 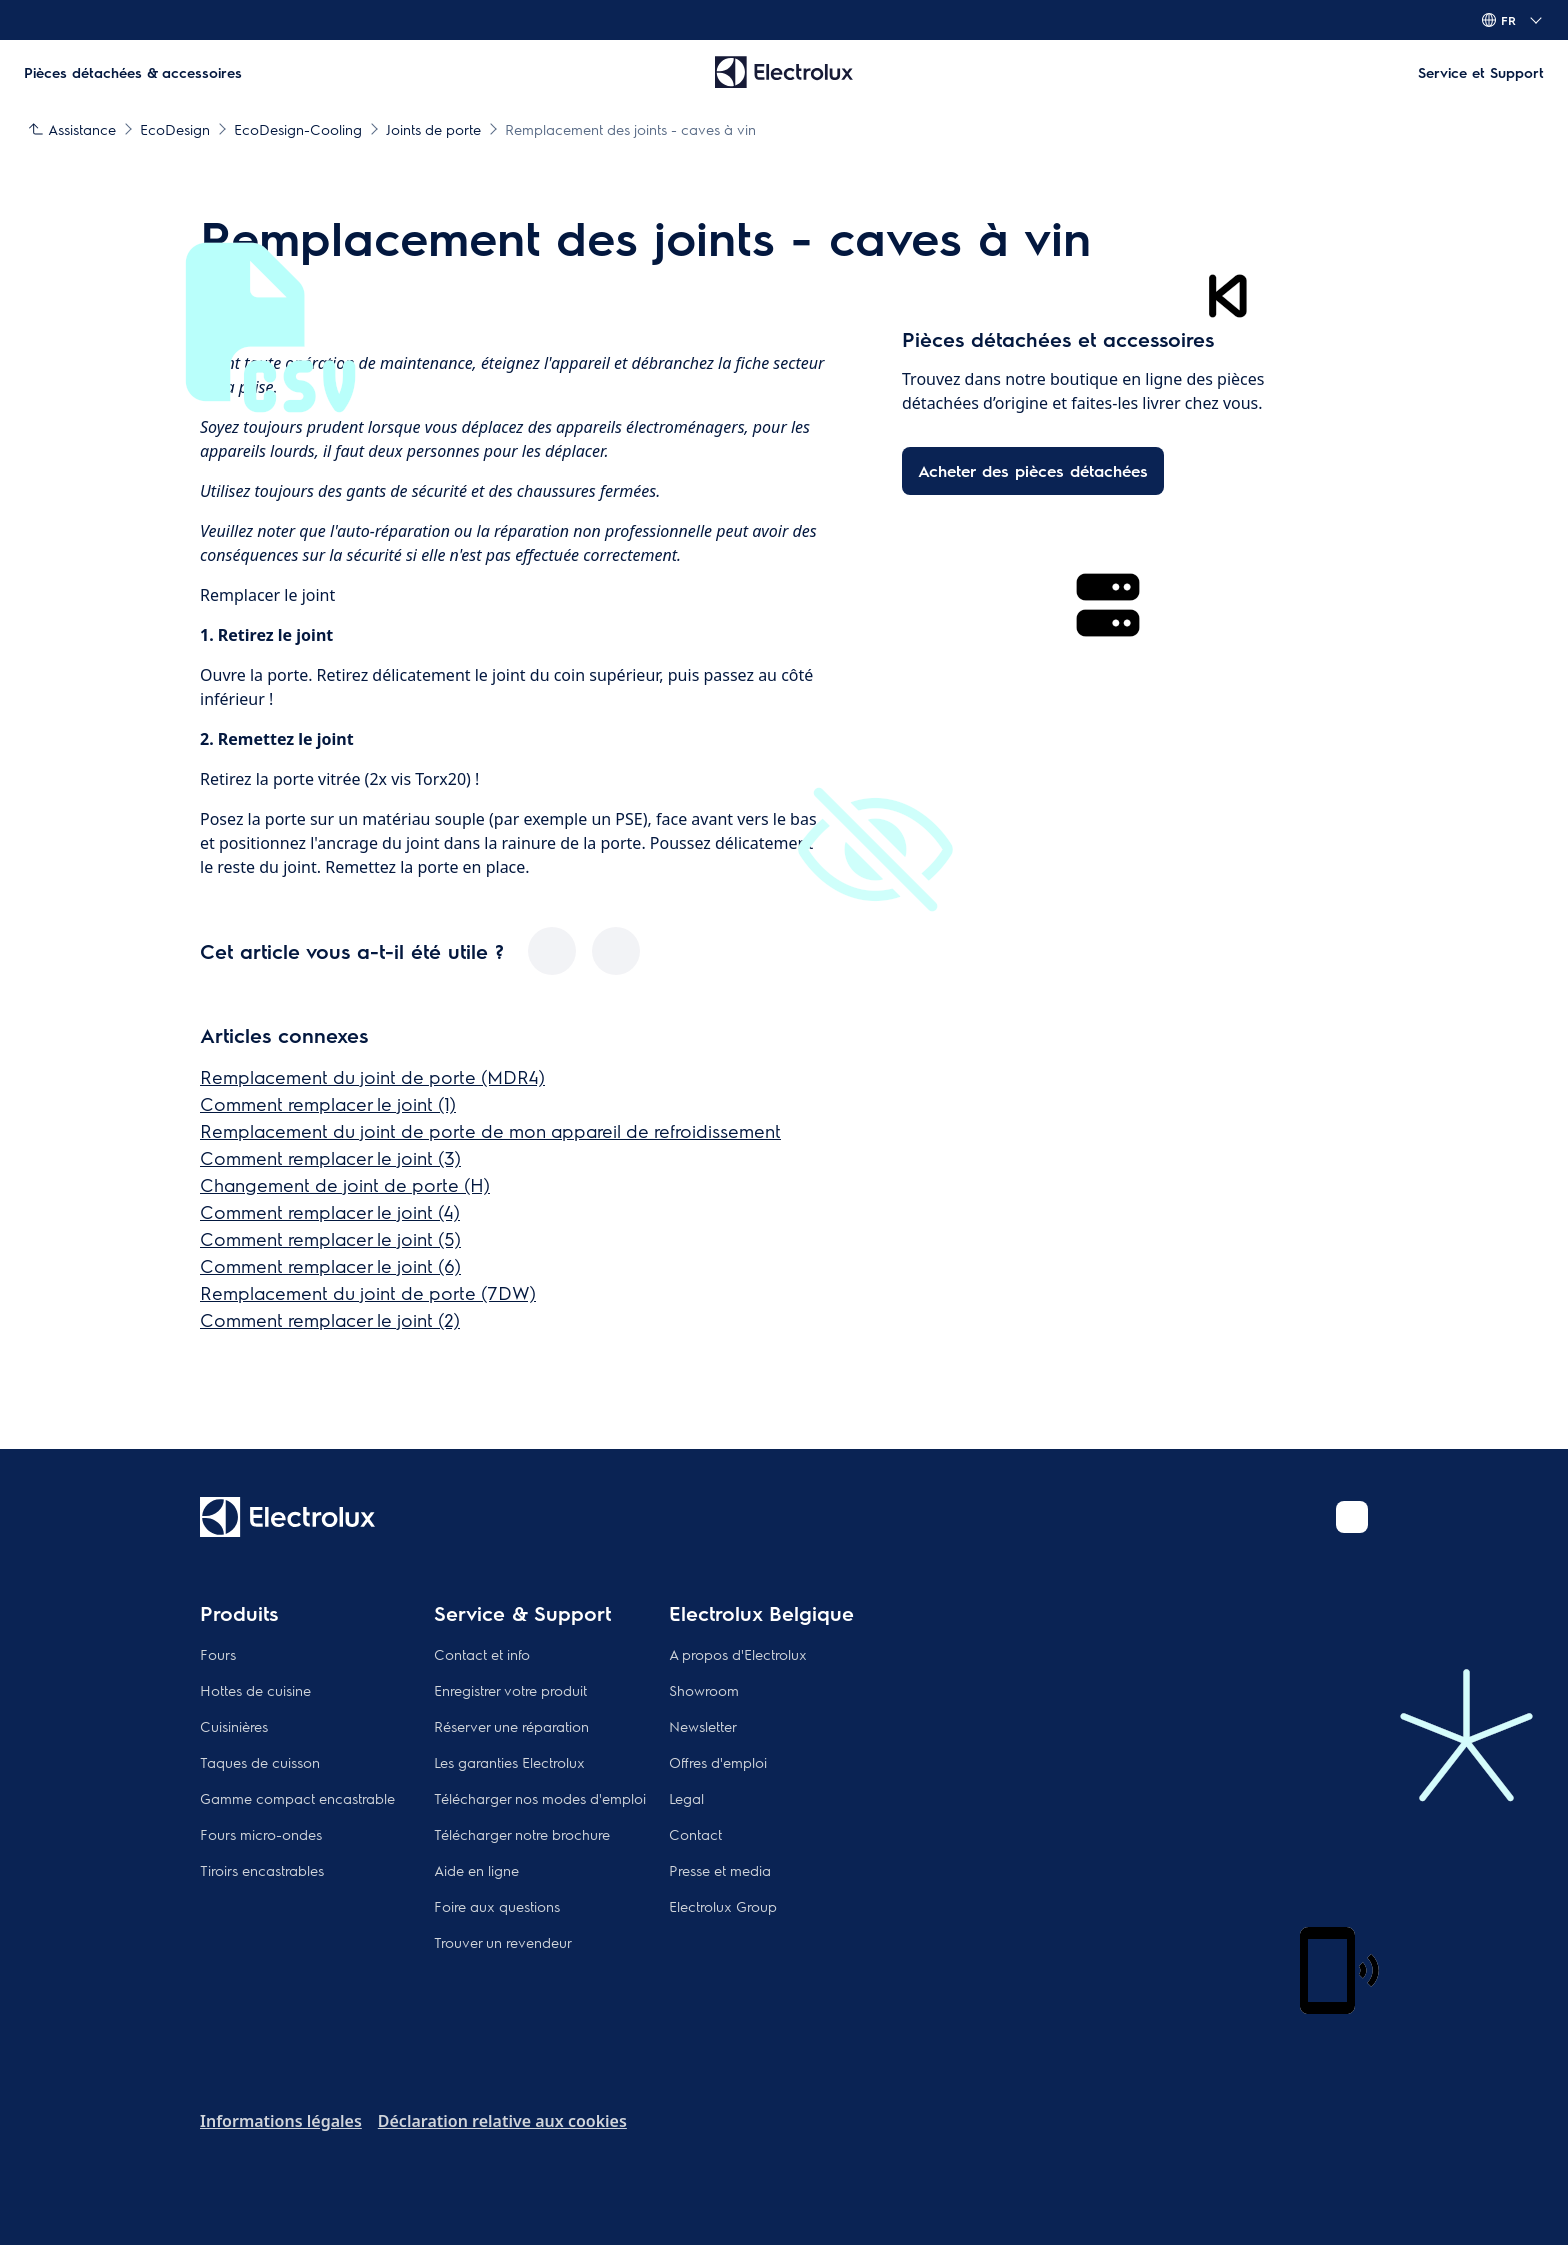 I want to click on hide password or sensitive content, so click(x=875, y=849).